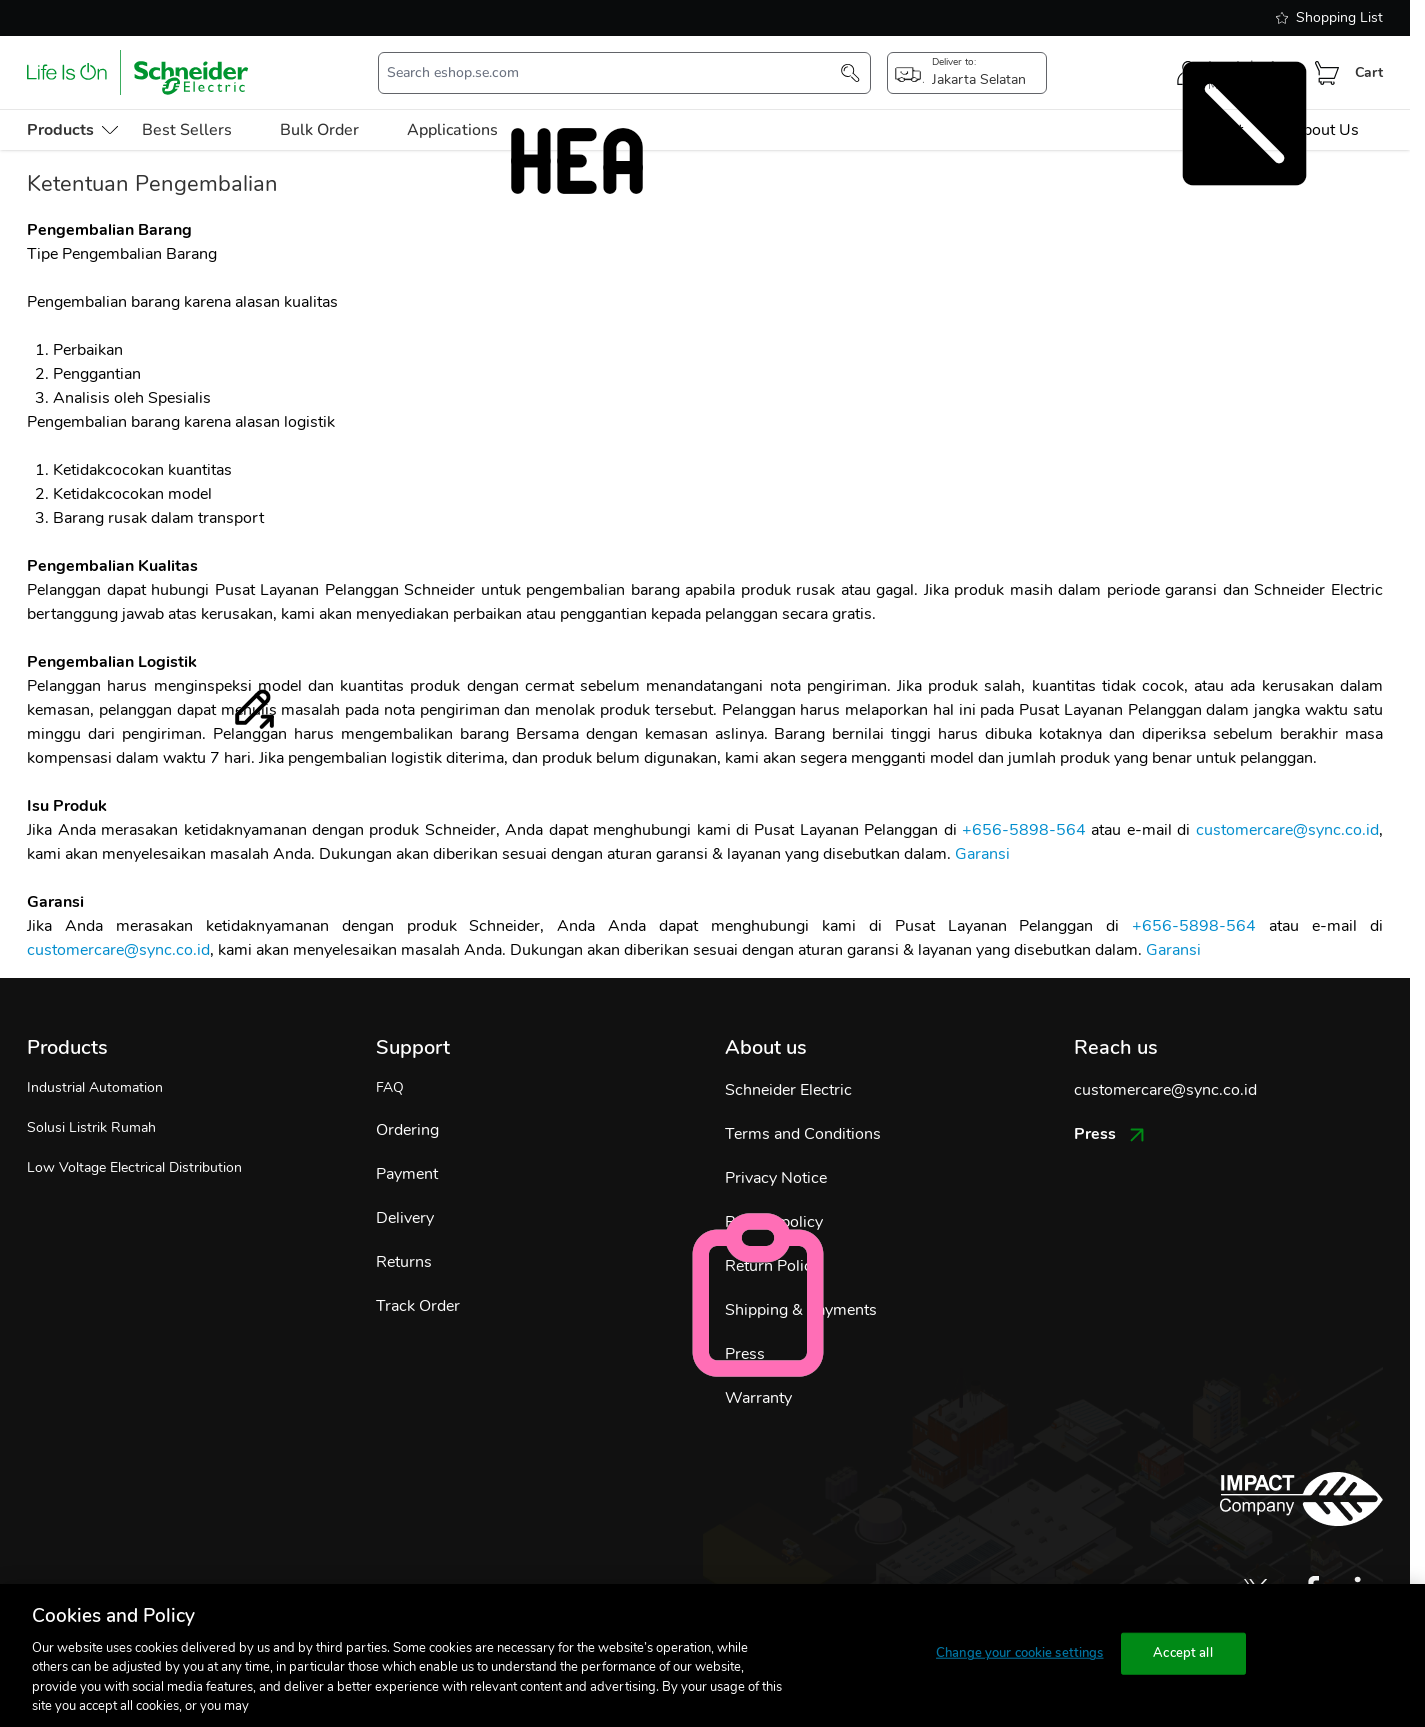  Describe the element at coordinates (577, 161) in the screenshot. I see `indicates HTTP HEAD request method` at that location.